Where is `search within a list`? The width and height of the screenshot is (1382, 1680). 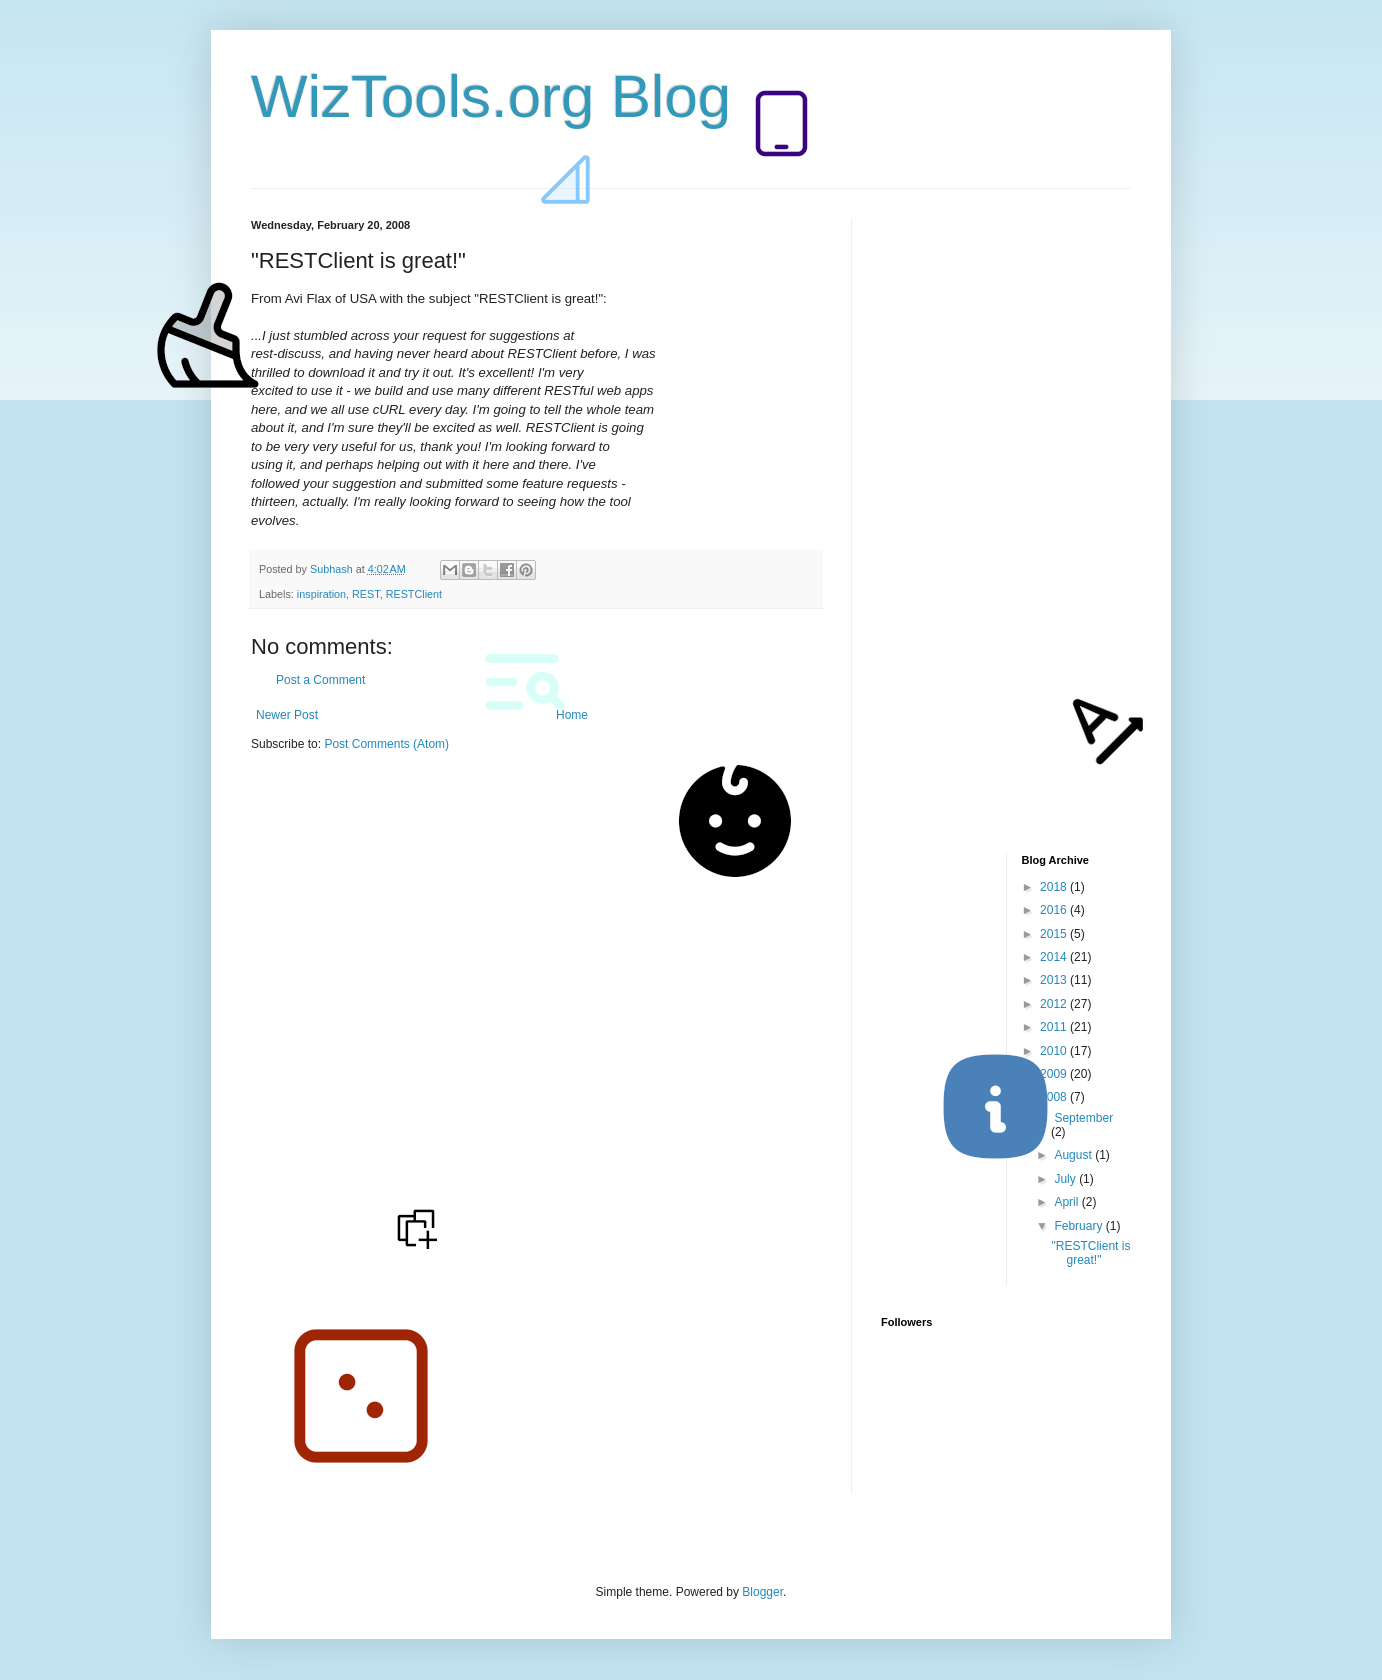 search within a list is located at coordinates (522, 682).